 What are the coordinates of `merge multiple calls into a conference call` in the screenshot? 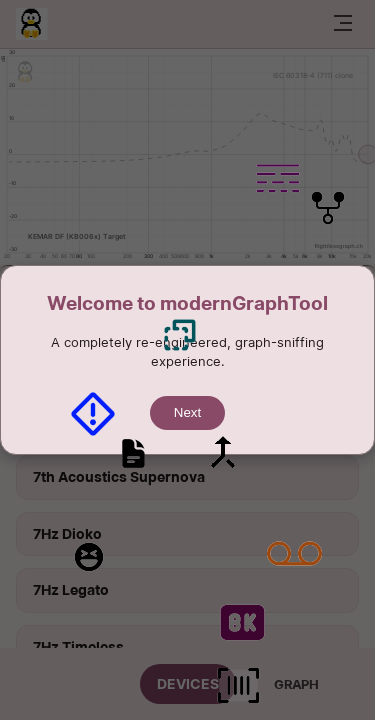 It's located at (223, 452).